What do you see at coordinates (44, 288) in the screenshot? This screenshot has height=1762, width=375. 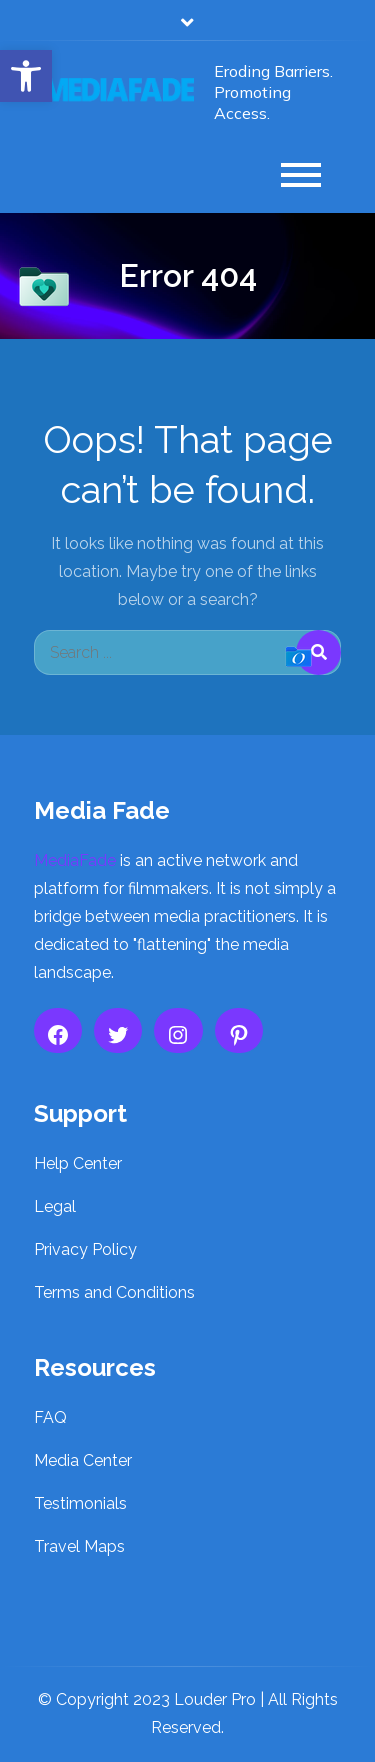 I see `open microsoft family safety folder` at bounding box center [44, 288].